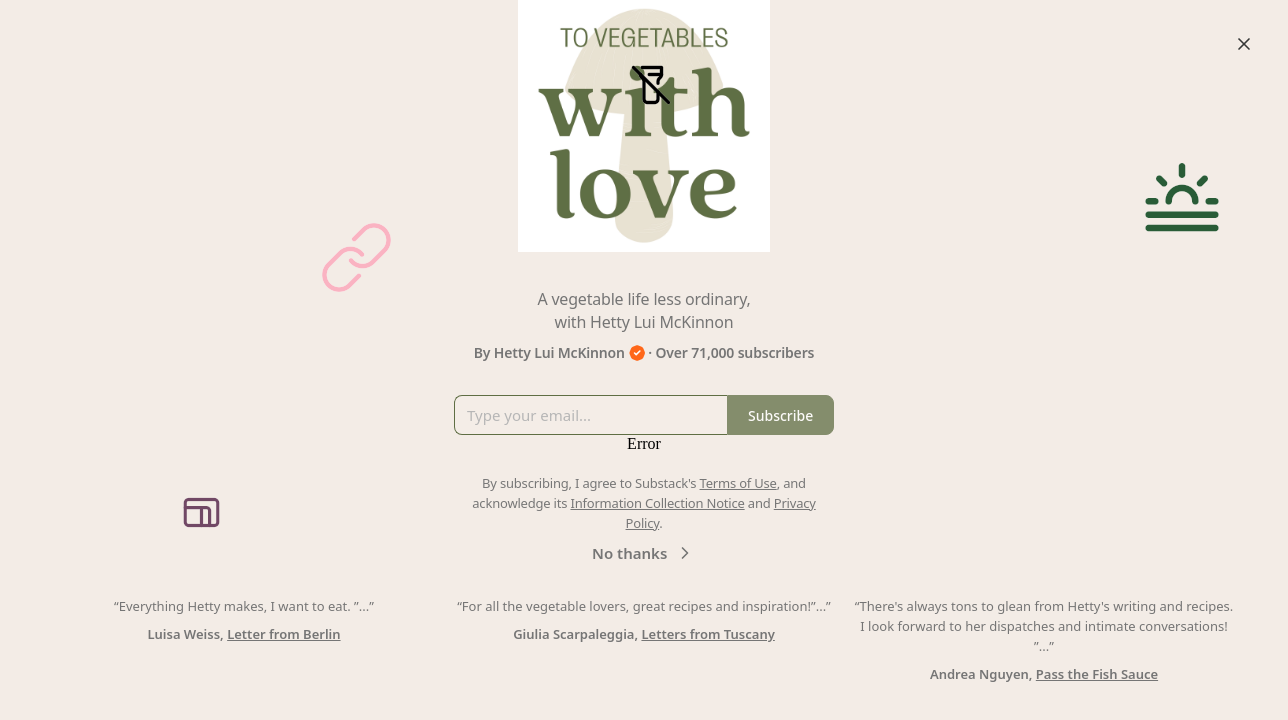 This screenshot has height=720, width=1288. Describe the element at coordinates (201, 512) in the screenshot. I see `adjust aspect ratio settings` at that location.